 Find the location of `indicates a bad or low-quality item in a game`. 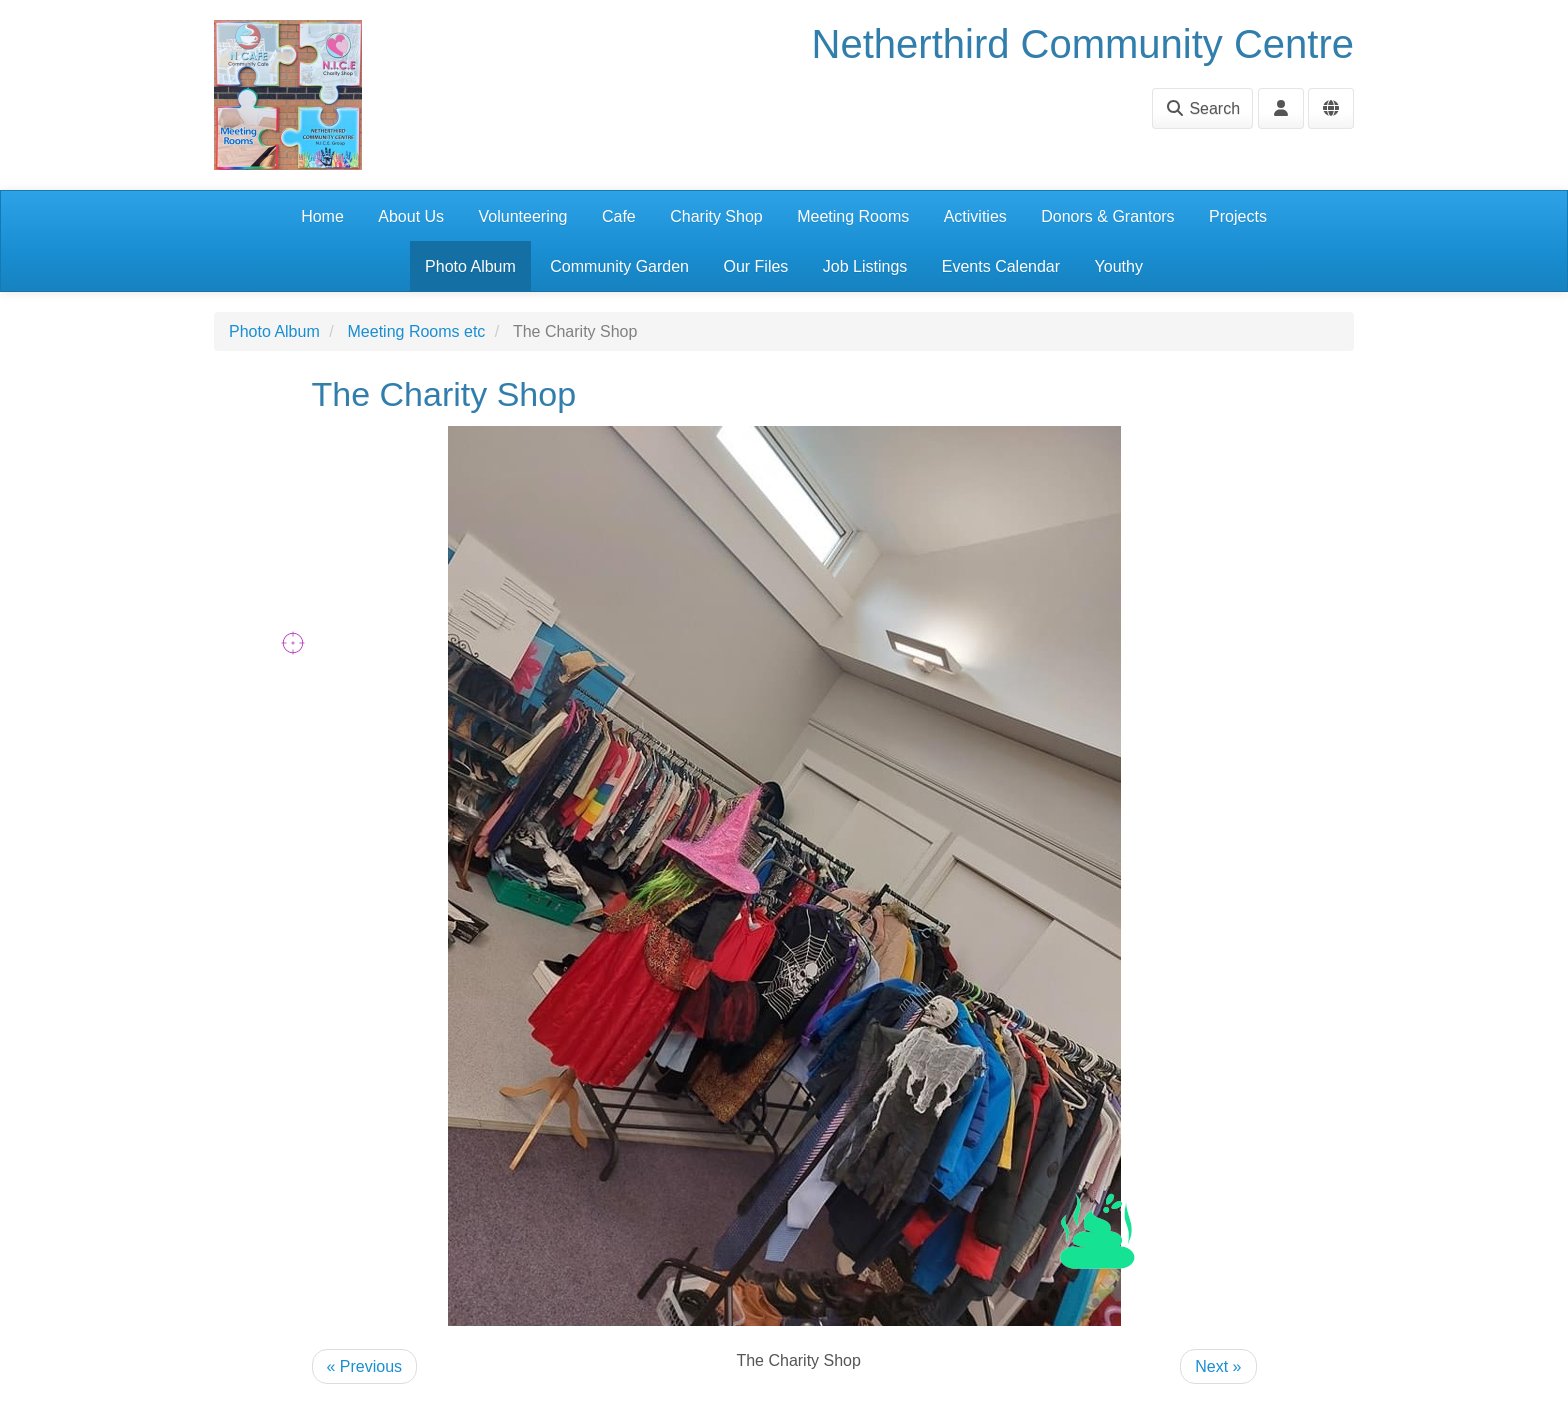

indicates a bad or low-quality item in a game is located at coordinates (1097, 1231).